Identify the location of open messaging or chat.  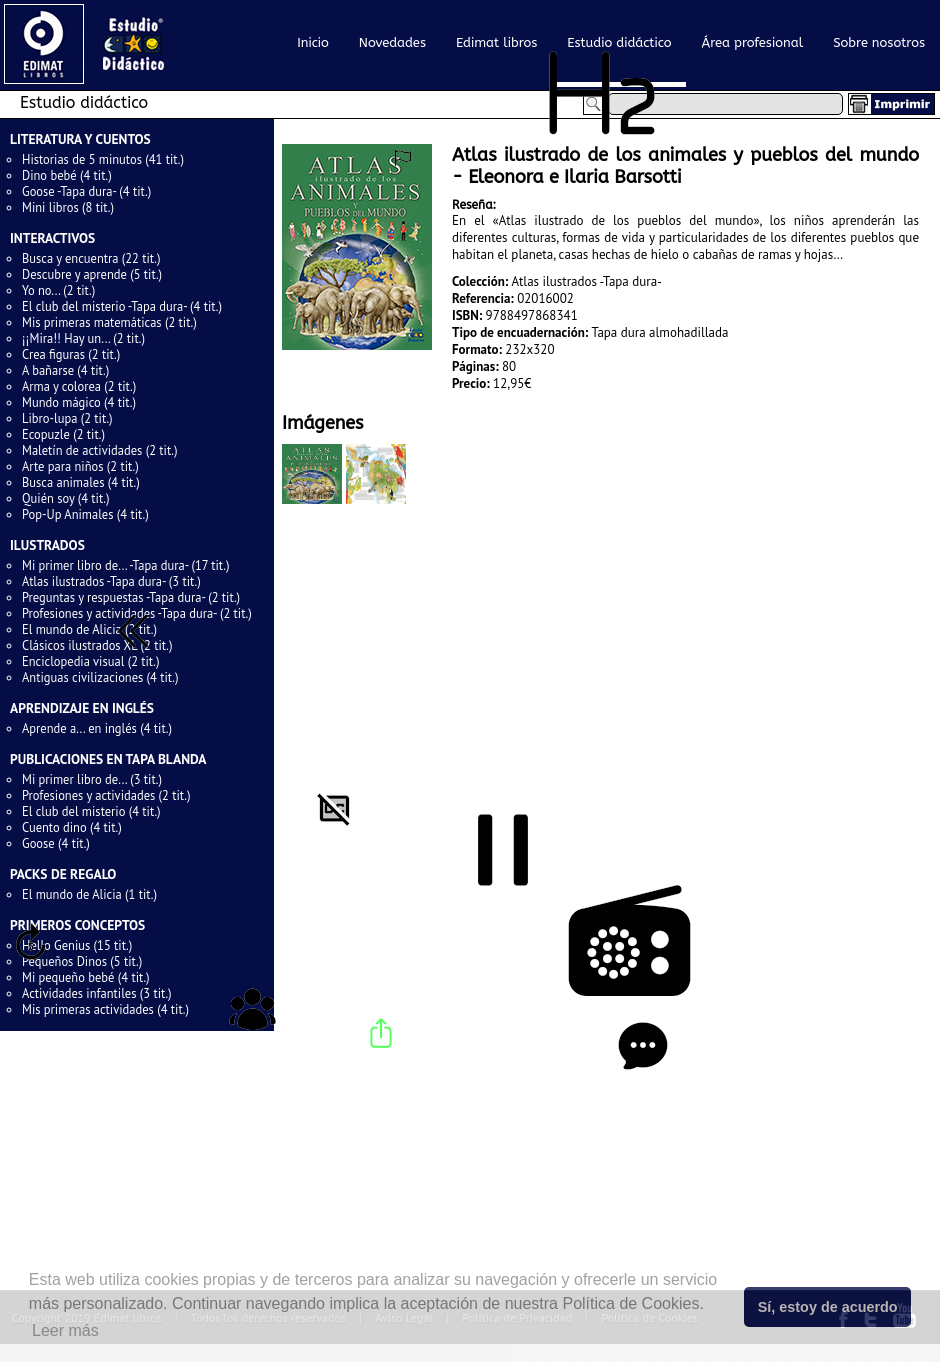
(643, 1045).